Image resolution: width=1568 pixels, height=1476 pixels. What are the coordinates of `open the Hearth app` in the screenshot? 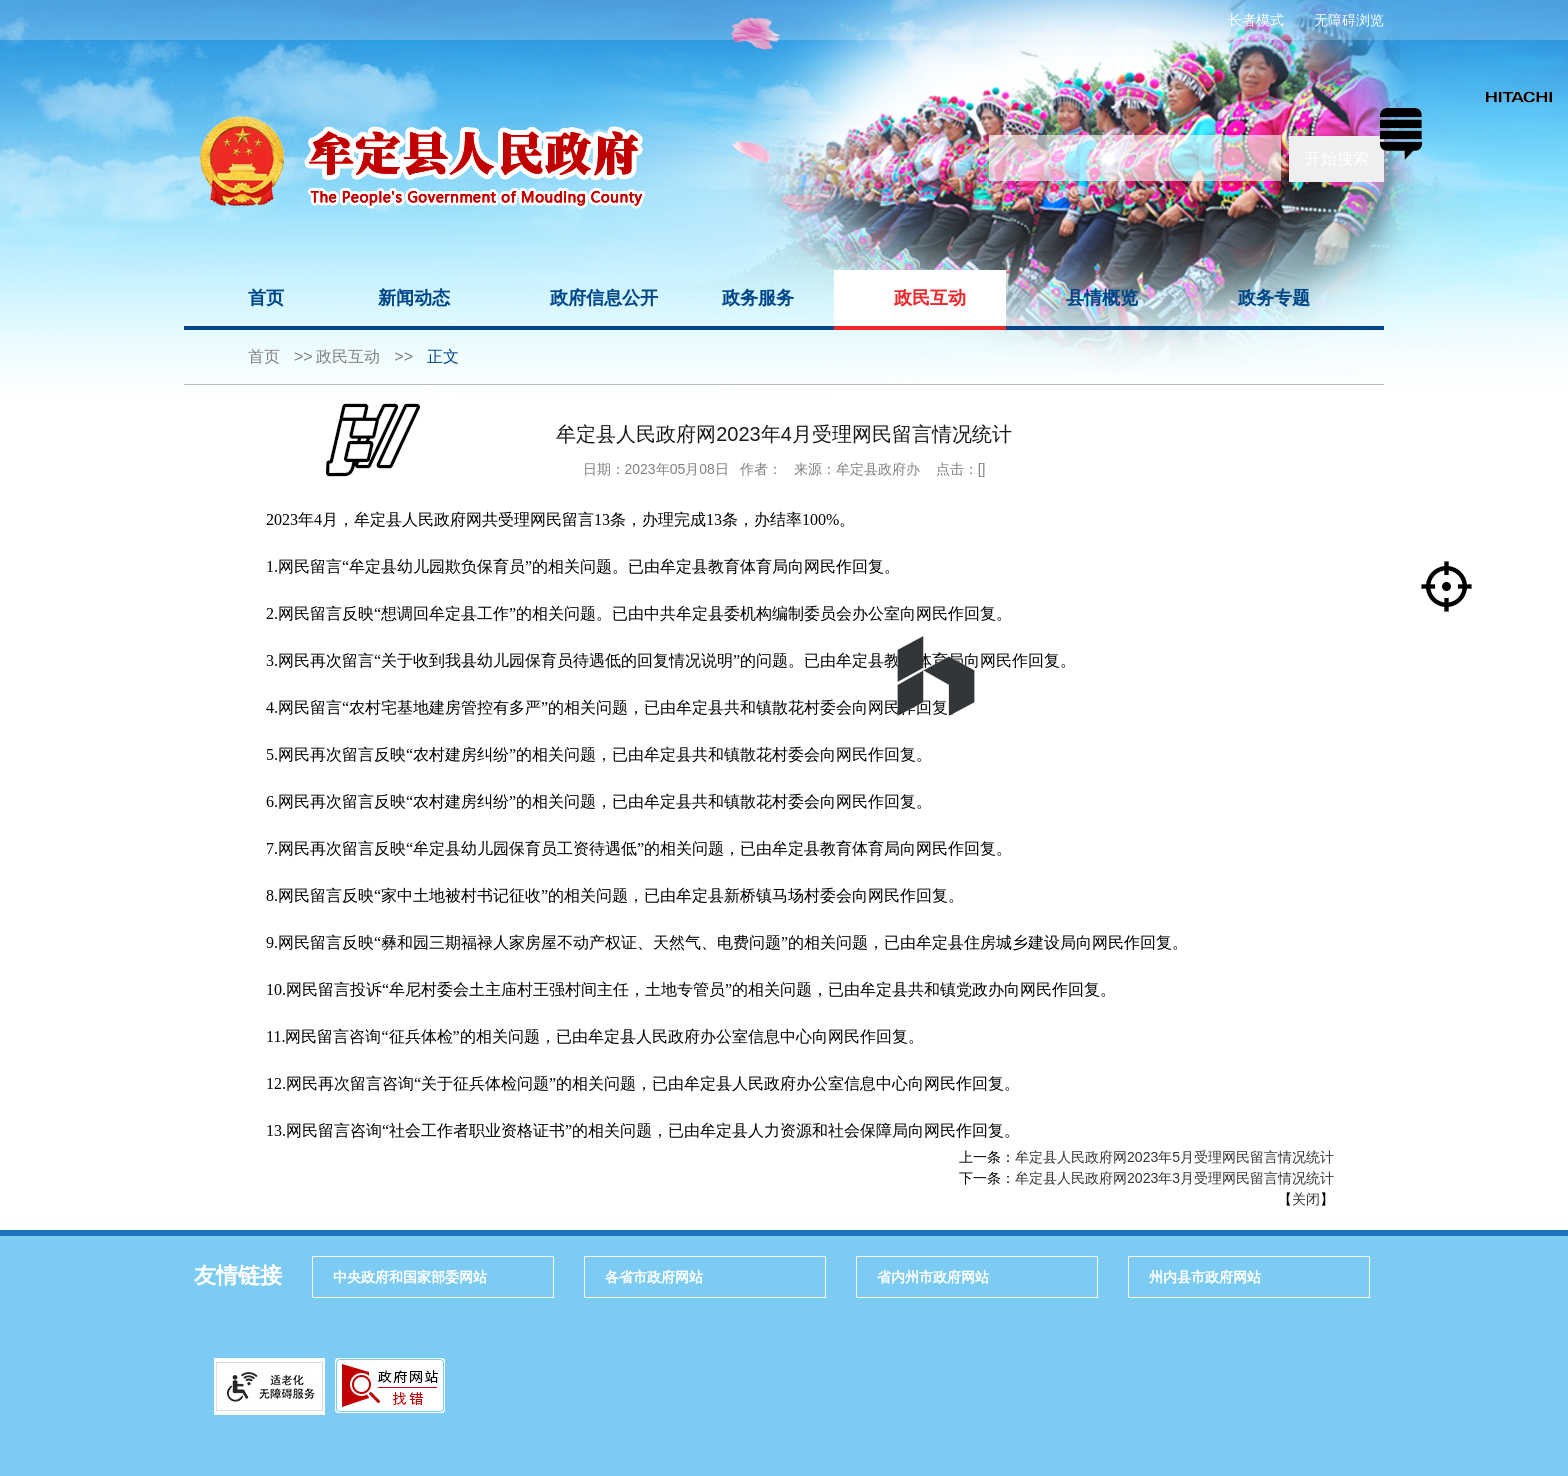 It's located at (936, 676).